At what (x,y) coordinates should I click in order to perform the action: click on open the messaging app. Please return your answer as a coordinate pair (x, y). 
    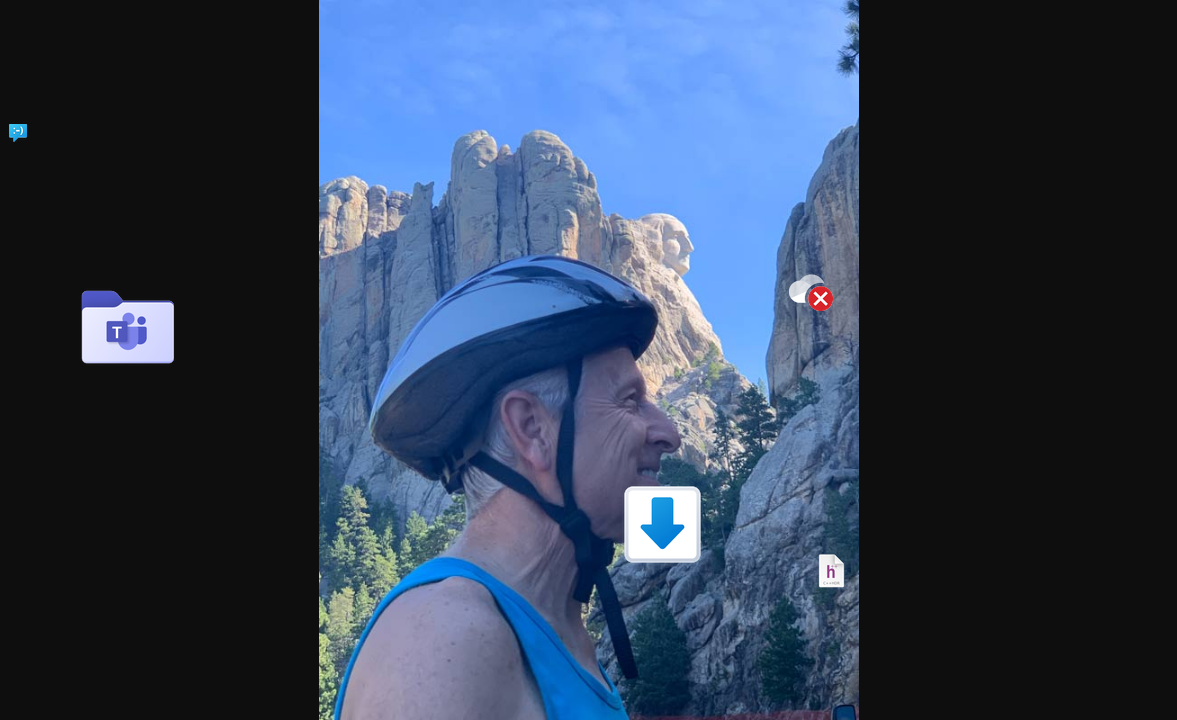
    Looking at the image, I should click on (18, 133).